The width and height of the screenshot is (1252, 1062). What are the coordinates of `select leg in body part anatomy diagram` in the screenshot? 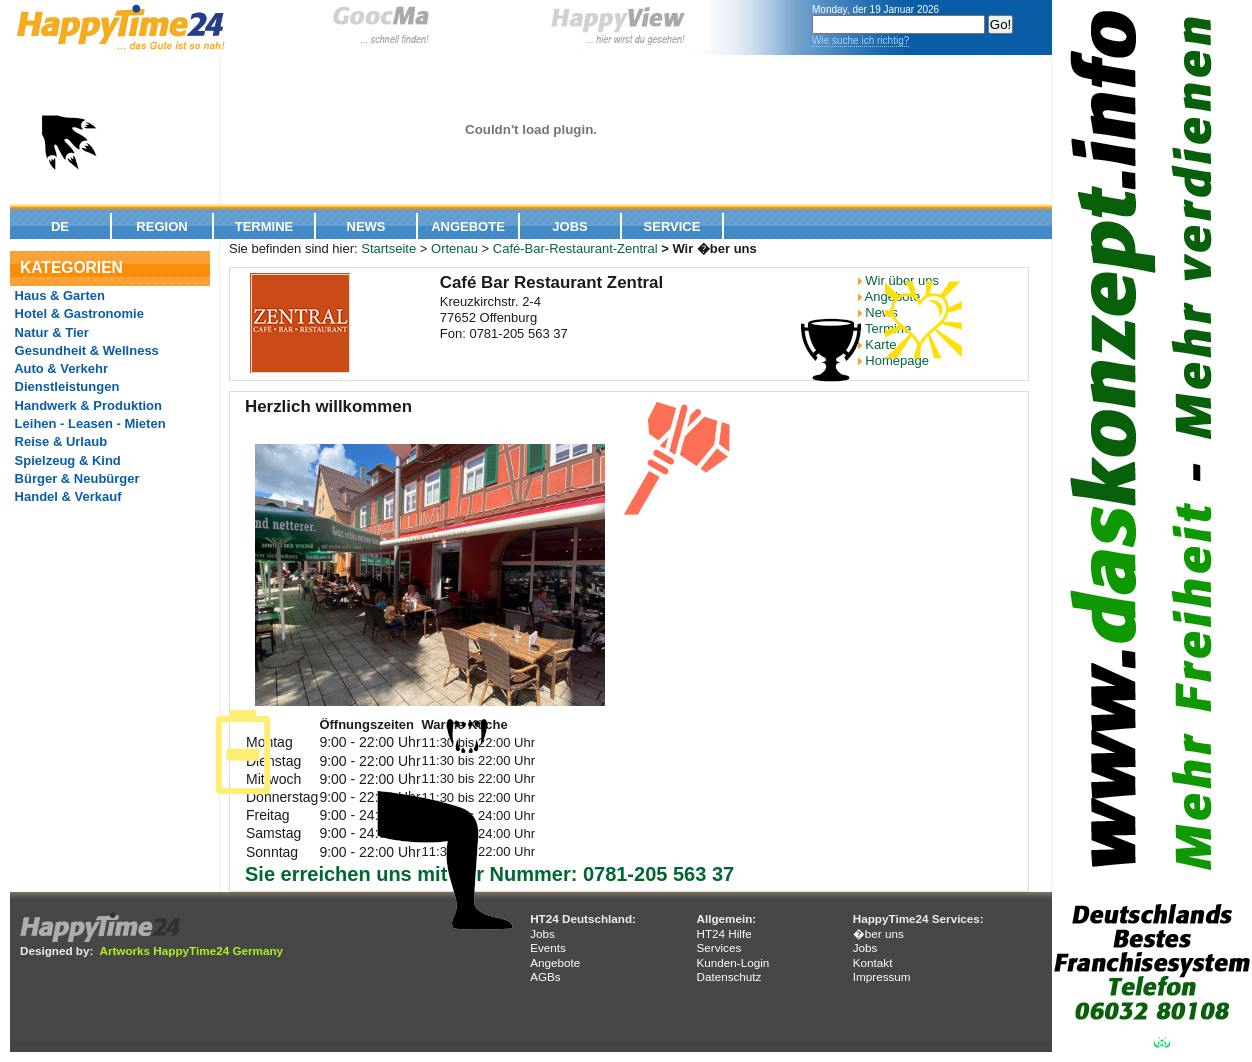 It's located at (446, 860).